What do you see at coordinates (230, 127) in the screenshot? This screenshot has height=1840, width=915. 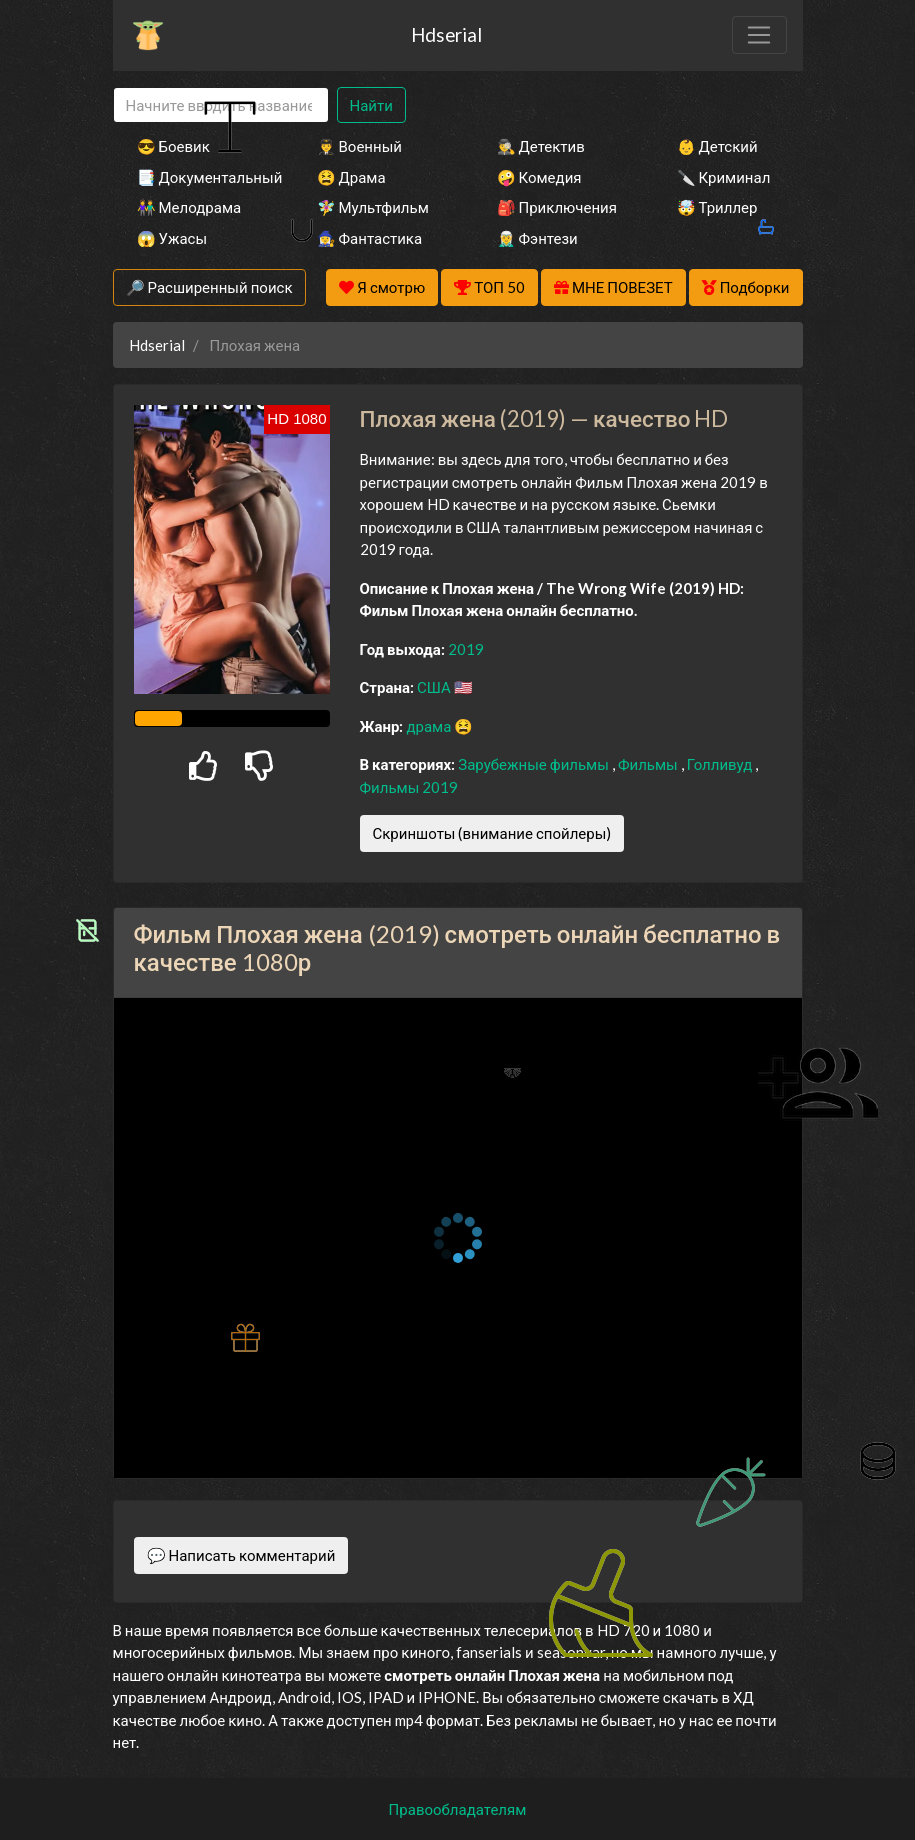 I see `format text or access text styling options` at bounding box center [230, 127].